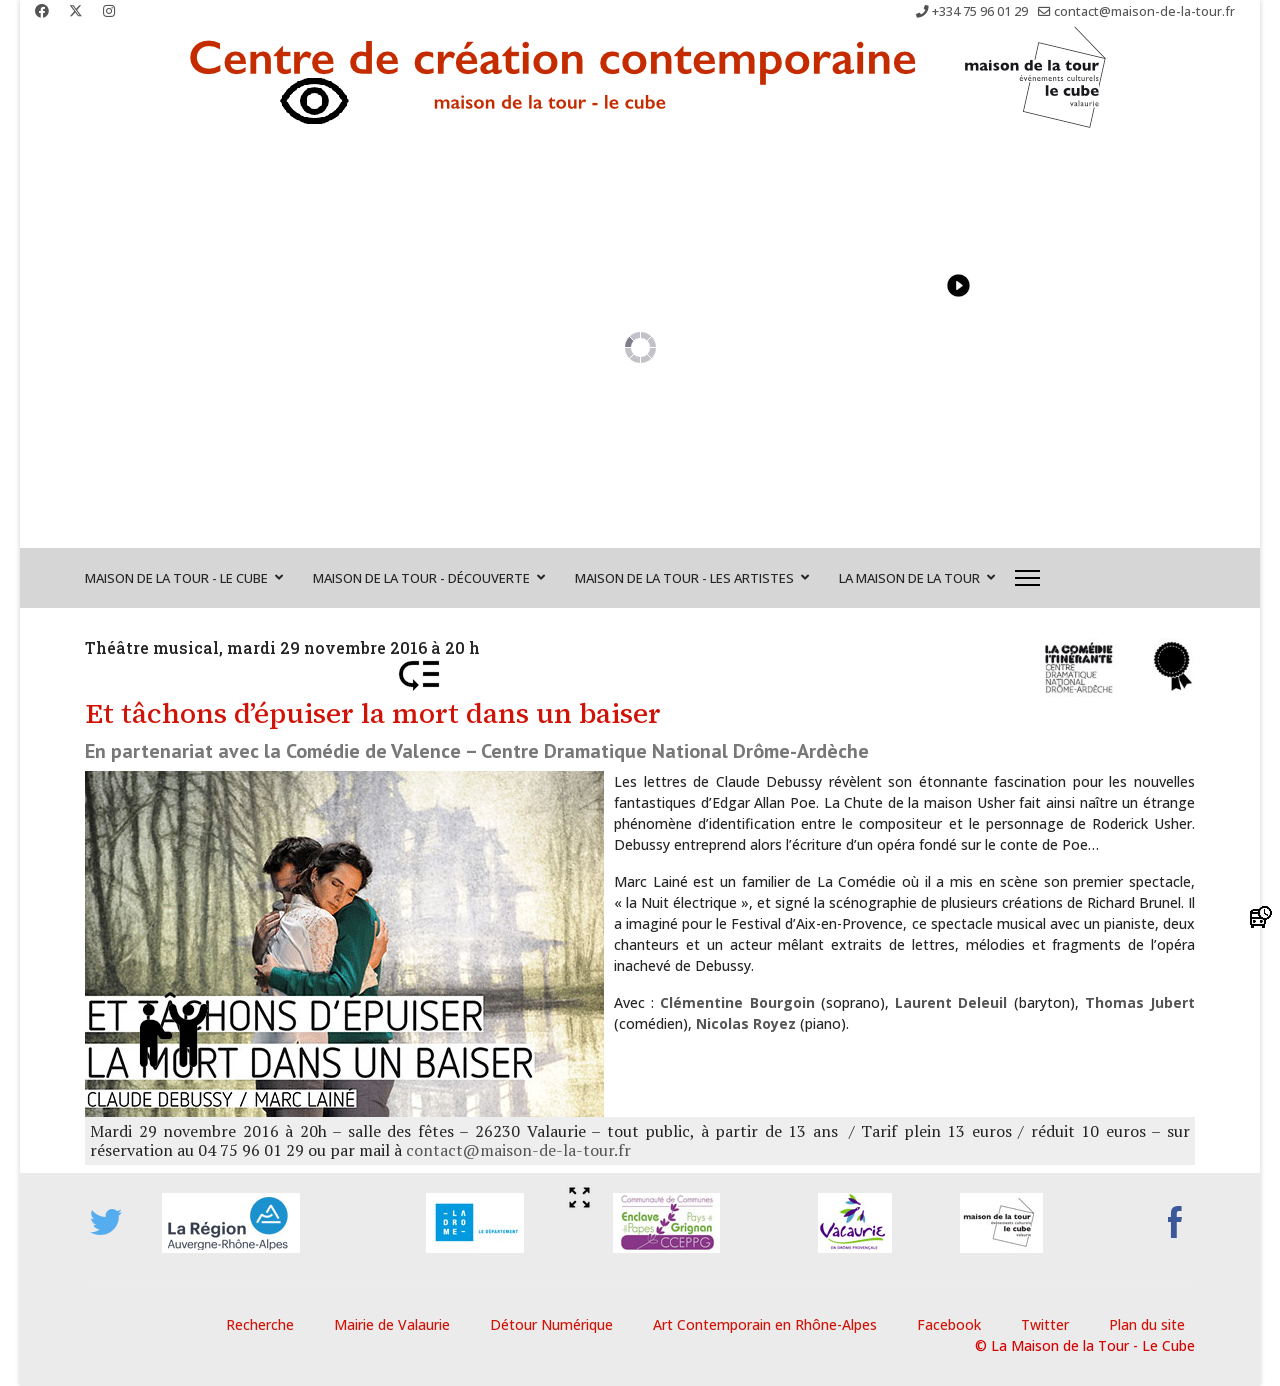 The height and width of the screenshot is (1386, 1280). What do you see at coordinates (174, 1035) in the screenshot?
I see `report a robbery or theft incident` at bounding box center [174, 1035].